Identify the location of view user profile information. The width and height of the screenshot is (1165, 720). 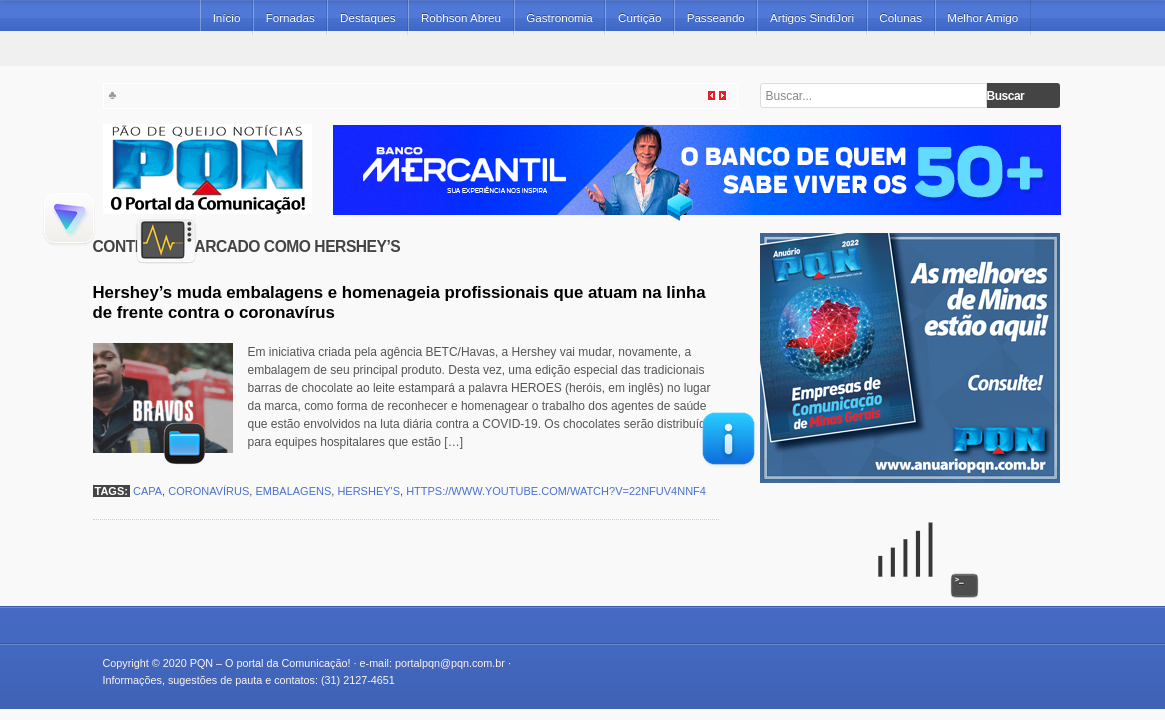
(728, 438).